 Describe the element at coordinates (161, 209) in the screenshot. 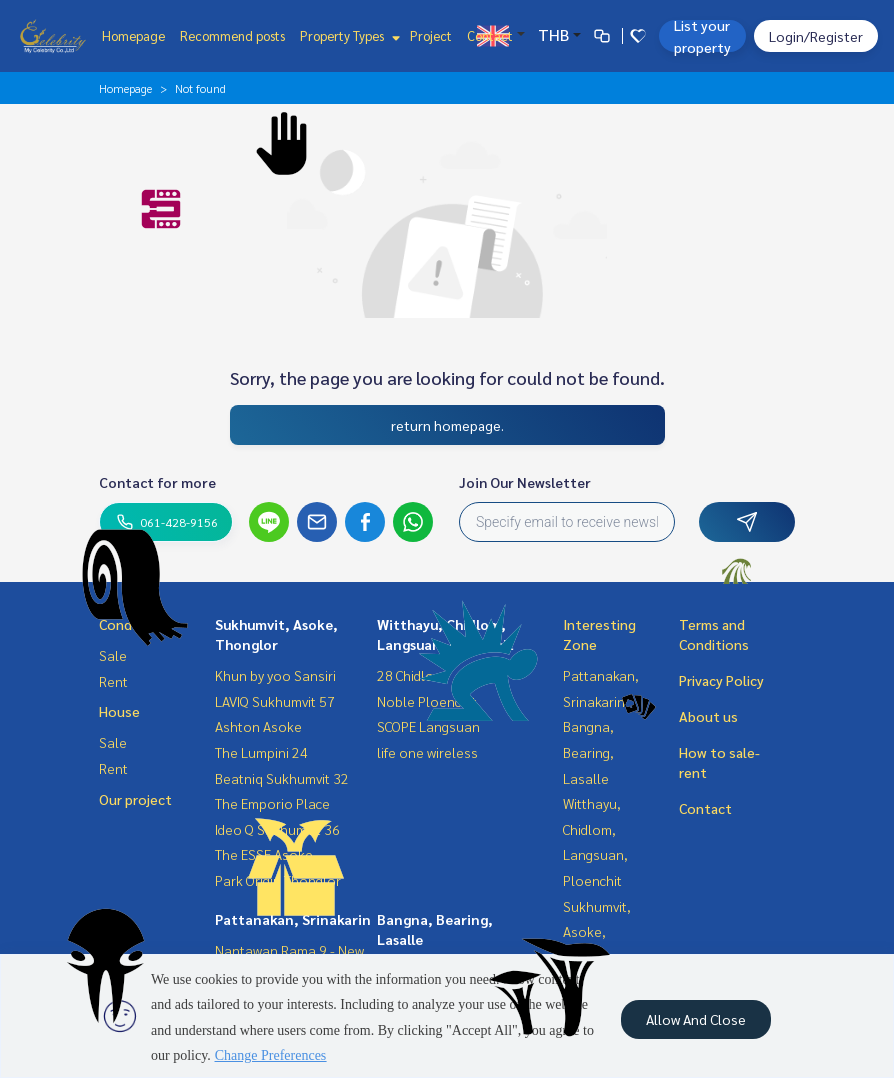

I see `connect or link two components together` at that location.